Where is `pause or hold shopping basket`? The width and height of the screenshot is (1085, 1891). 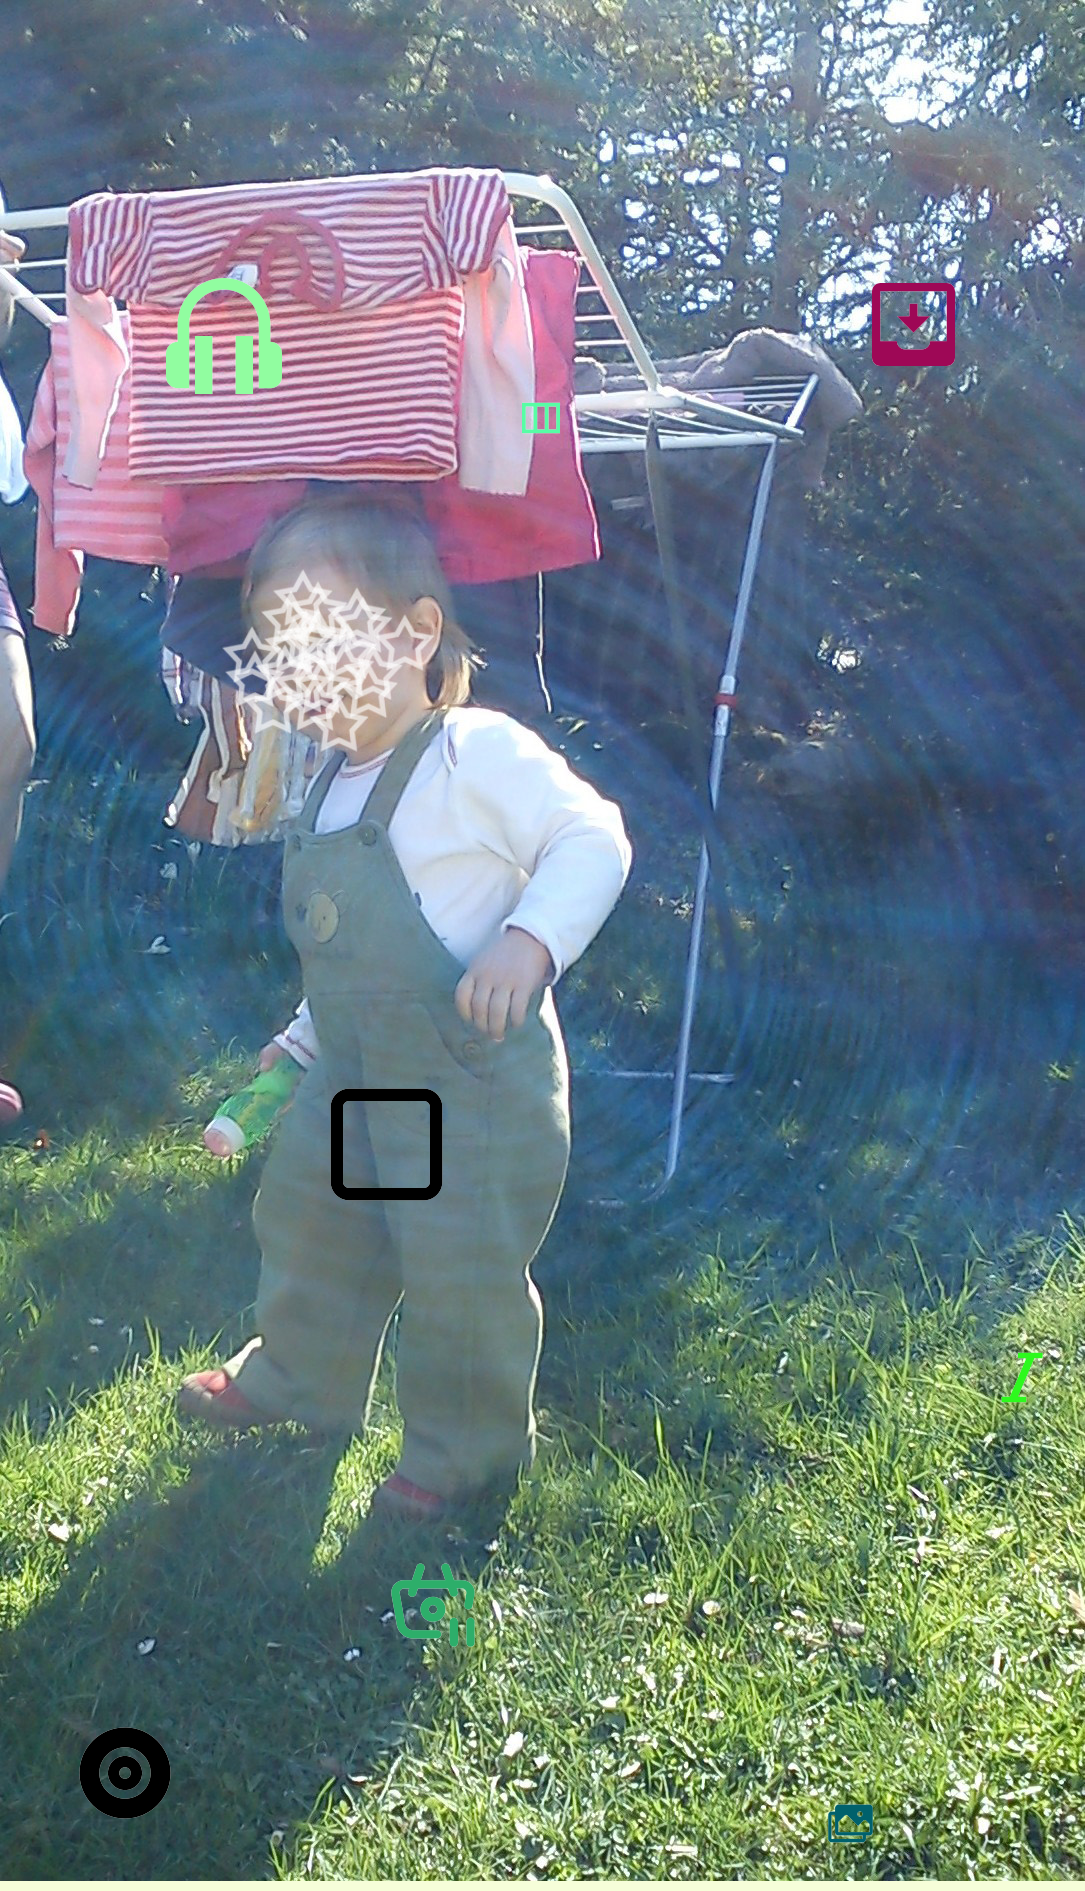 pause or hold shopping basket is located at coordinates (433, 1601).